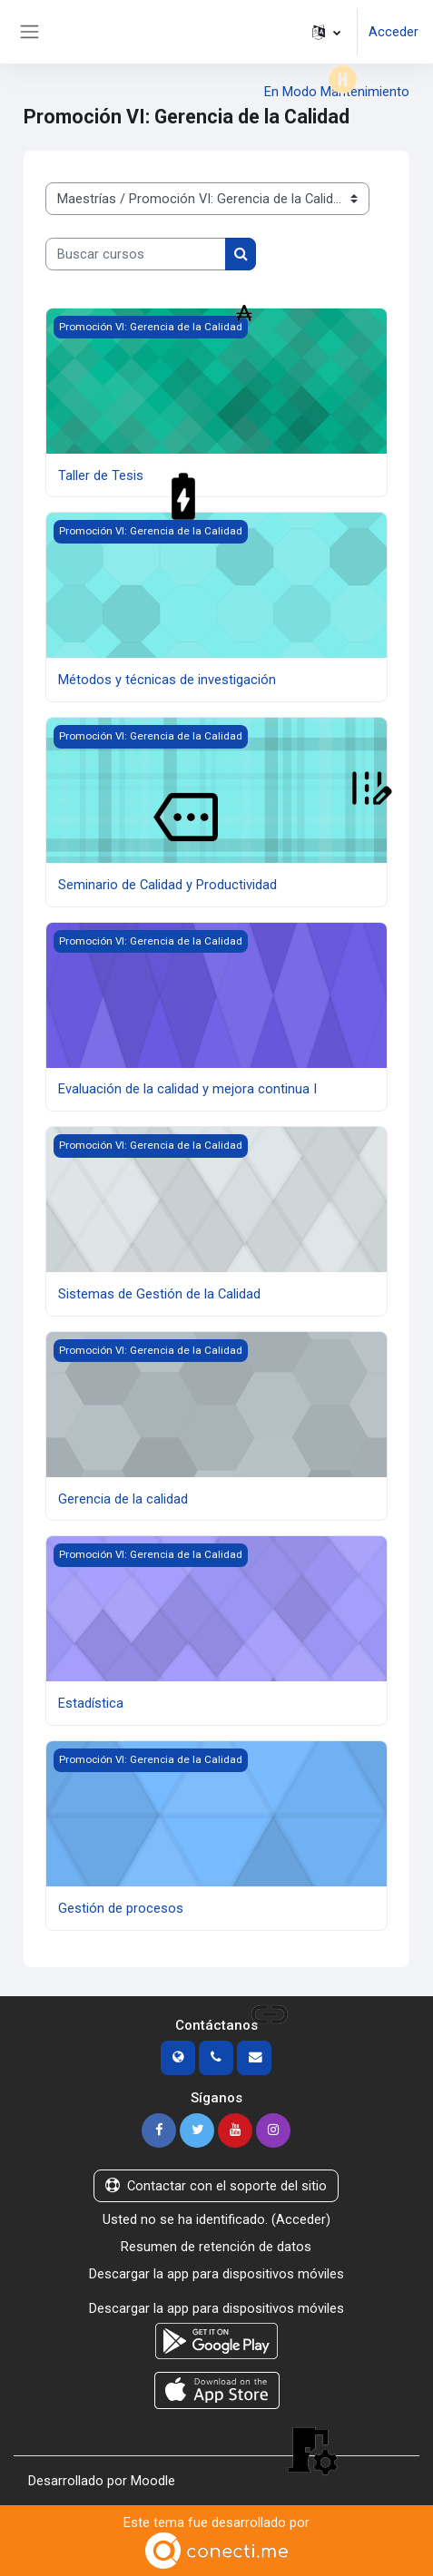  I want to click on view more options or actions, so click(185, 817).